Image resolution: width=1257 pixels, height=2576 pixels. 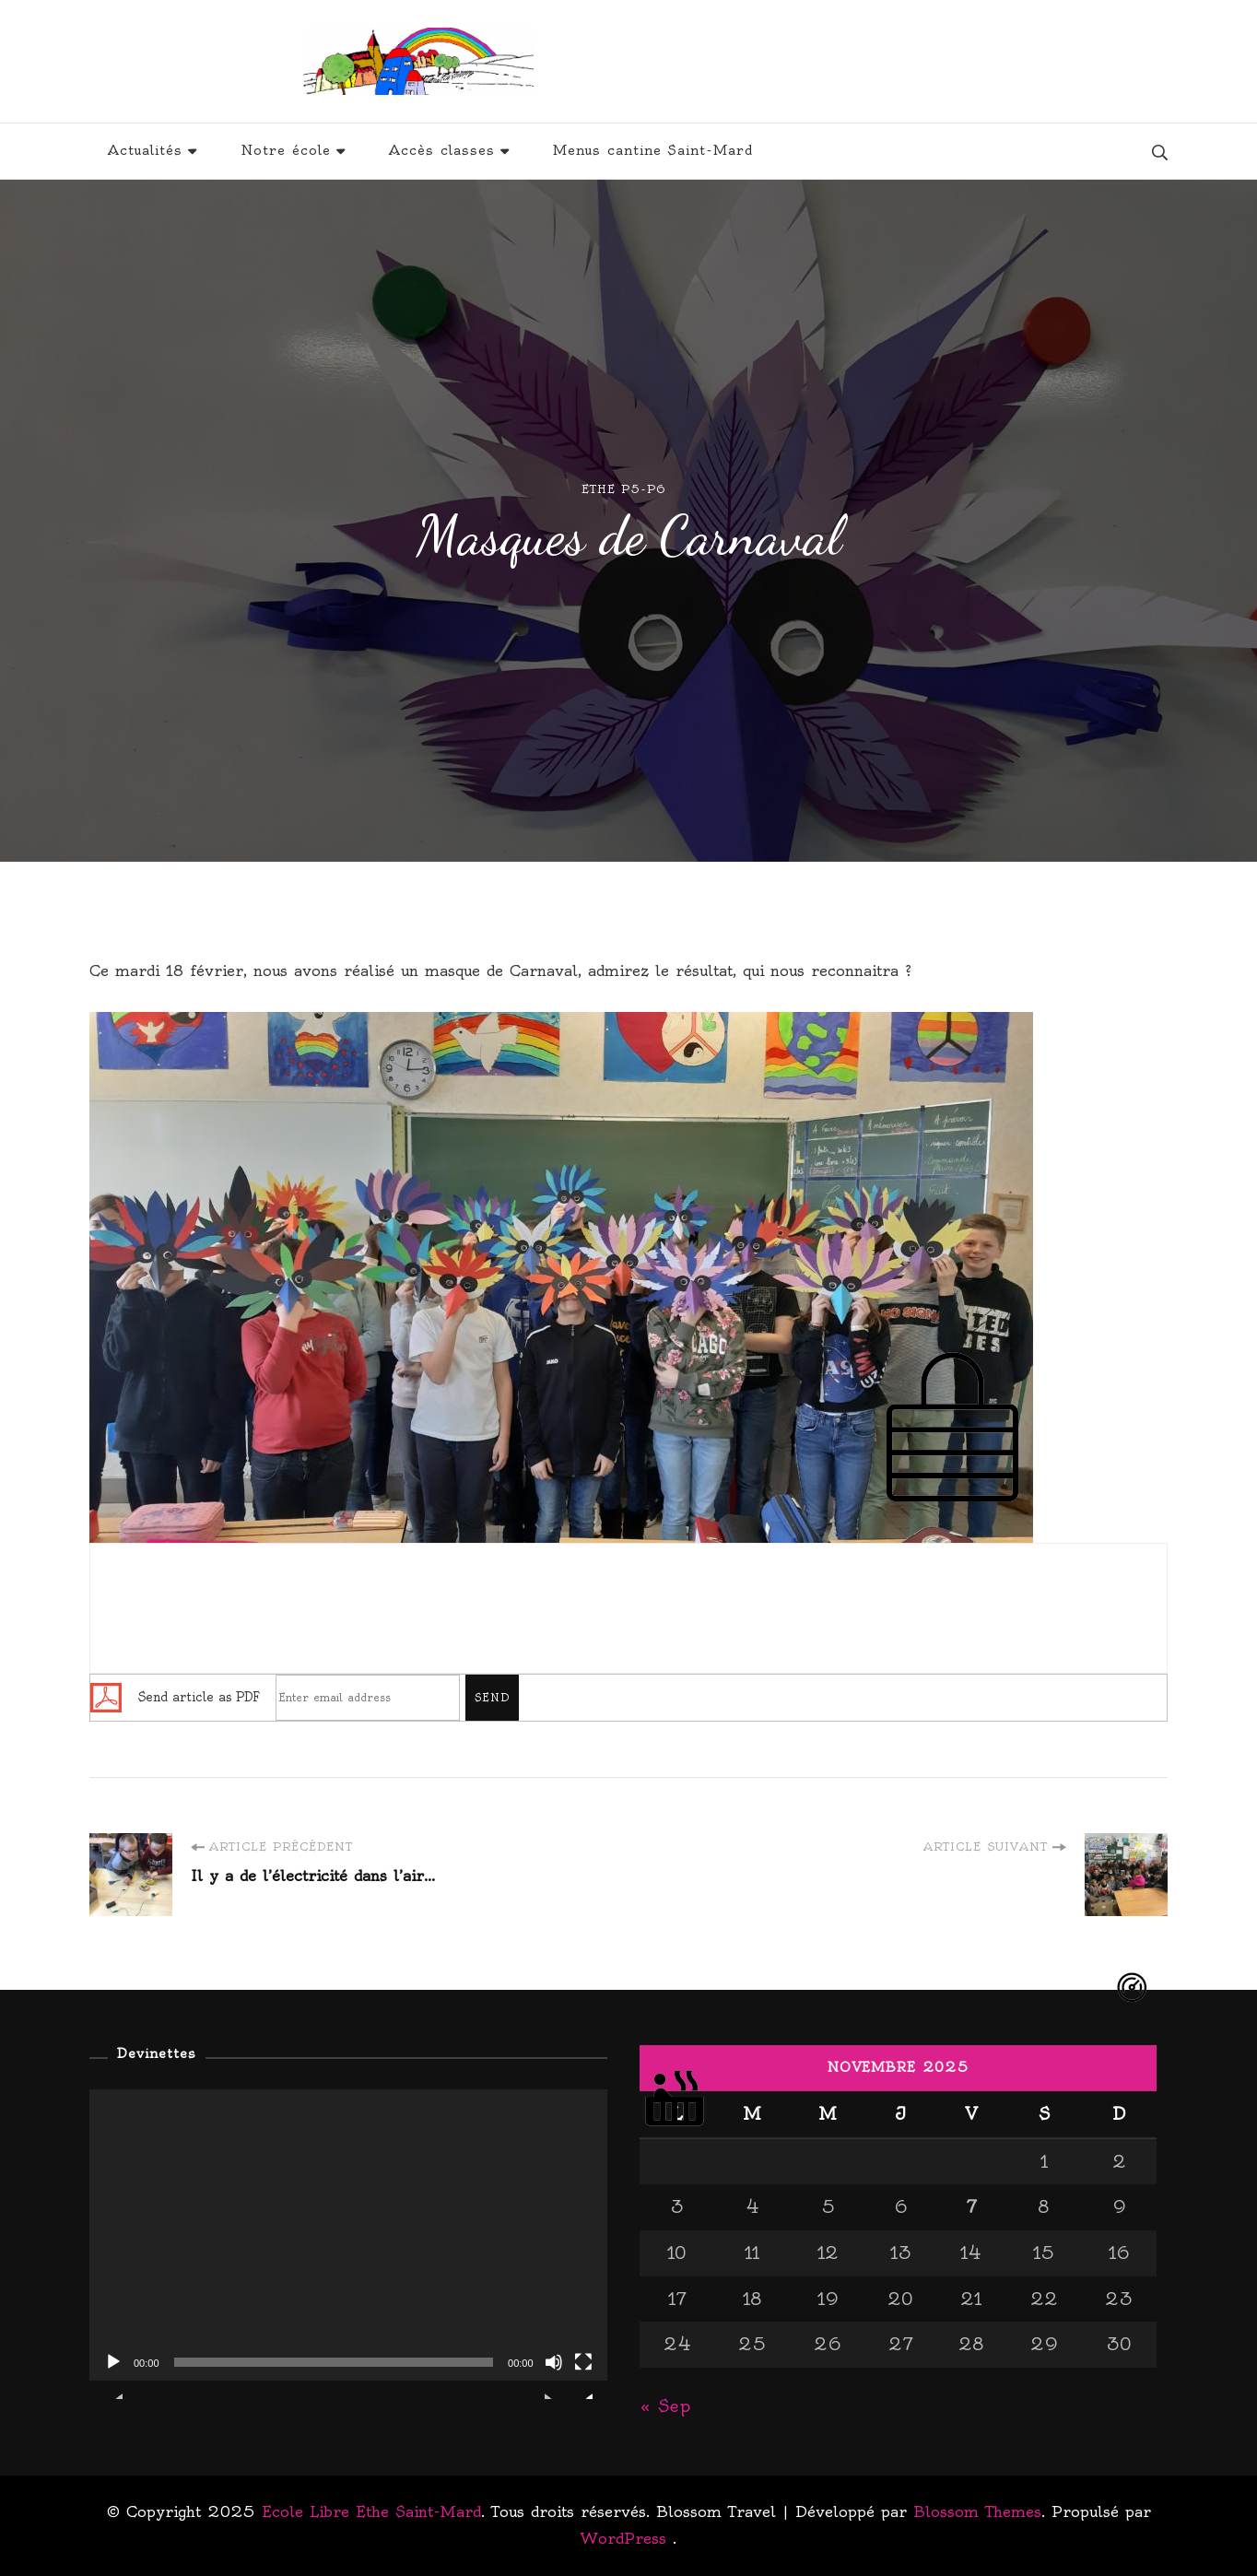 What do you see at coordinates (952, 1435) in the screenshot?
I see `indicates a secure or encrypted connection` at bounding box center [952, 1435].